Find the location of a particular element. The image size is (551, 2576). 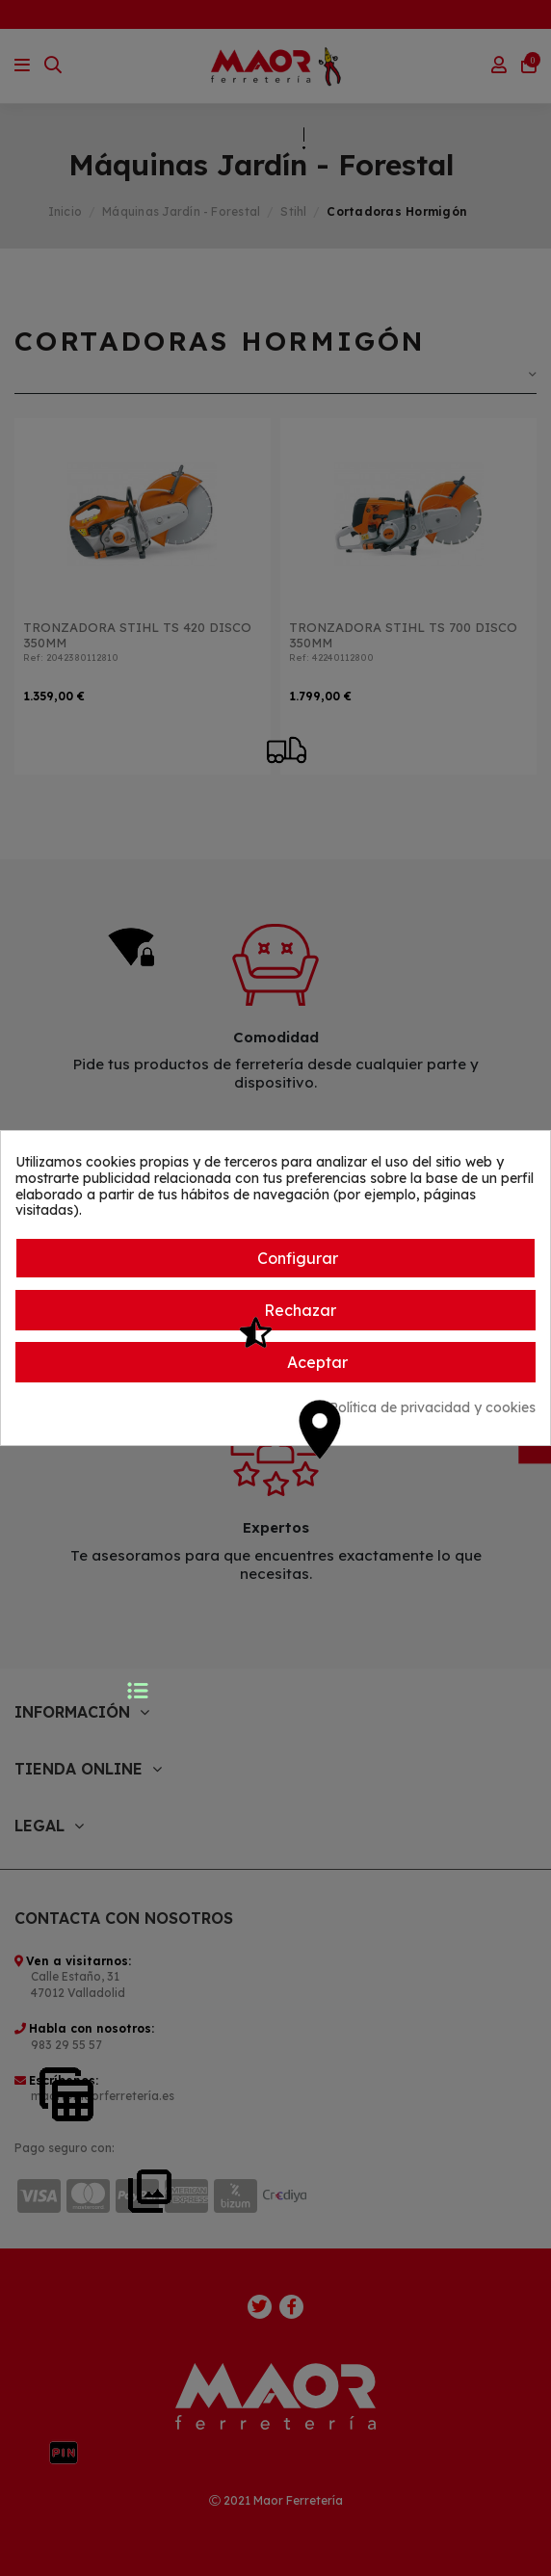

access your photo library is located at coordinates (149, 2191).